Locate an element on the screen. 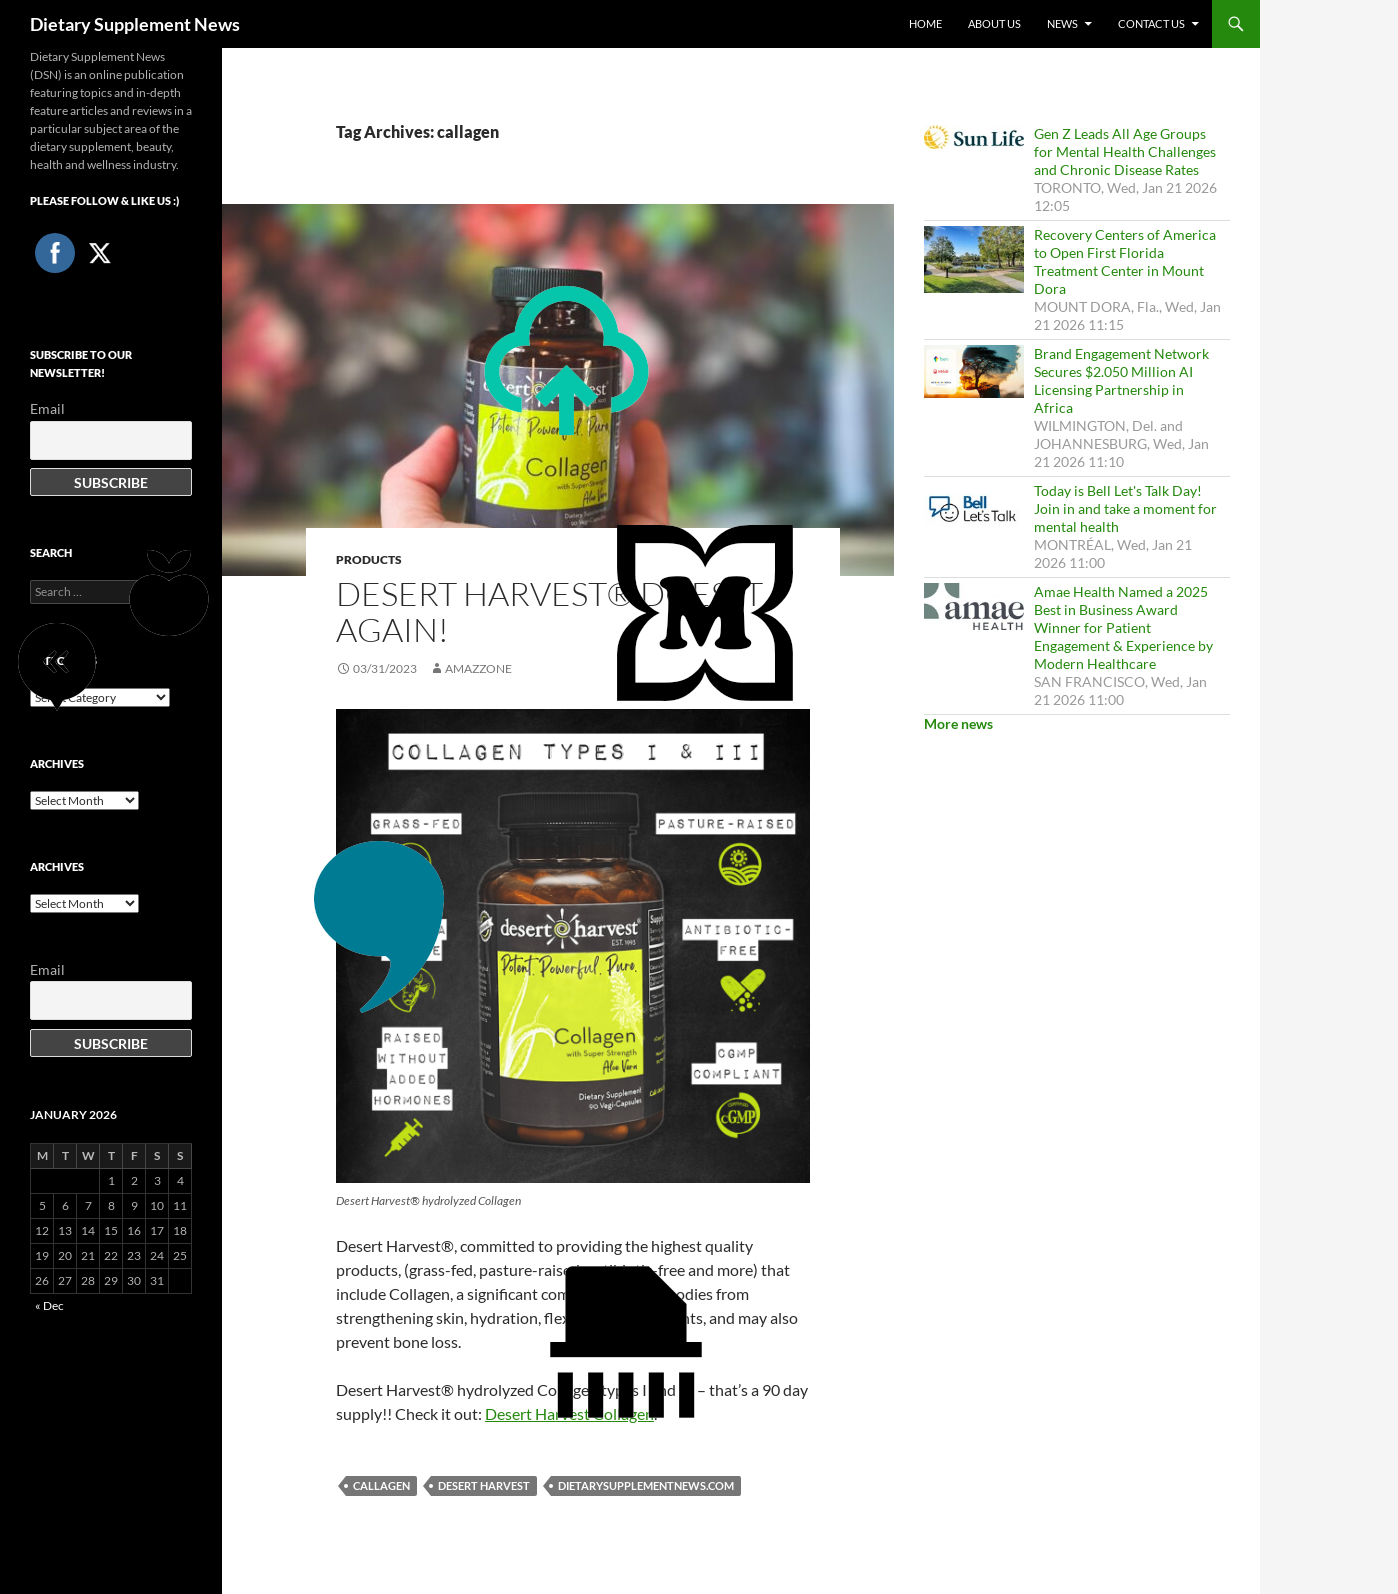  müller brand logo is located at coordinates (705, 613).